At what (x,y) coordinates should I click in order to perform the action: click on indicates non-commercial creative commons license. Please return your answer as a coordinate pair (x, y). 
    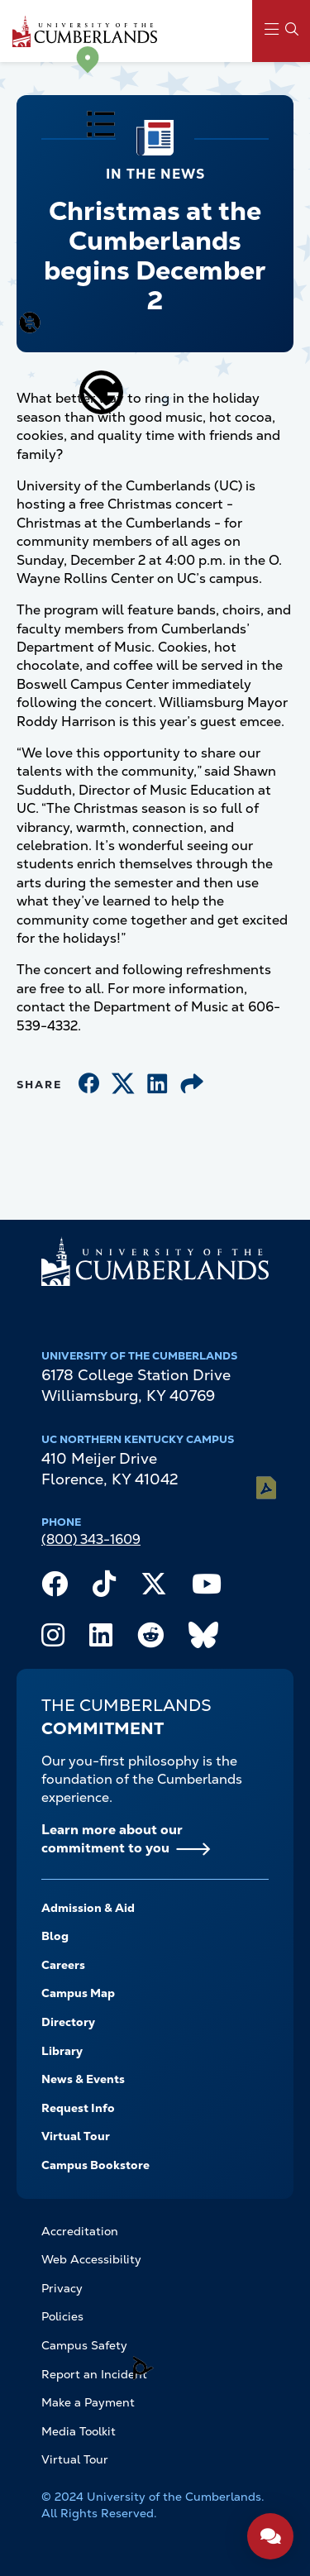
    Looking at the image, I should click on (30, 323).